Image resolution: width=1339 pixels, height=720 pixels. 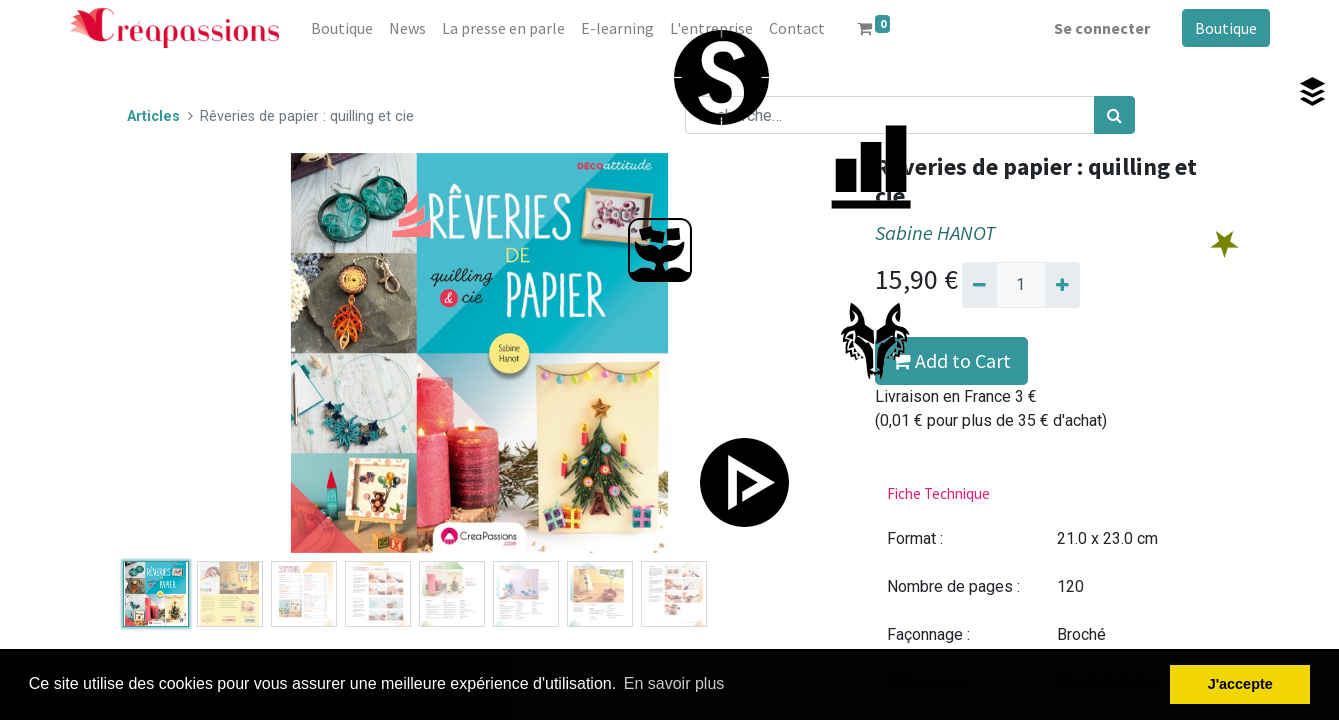 I want to click on open the Nebula streaming app, so click(x=1224, y=244).